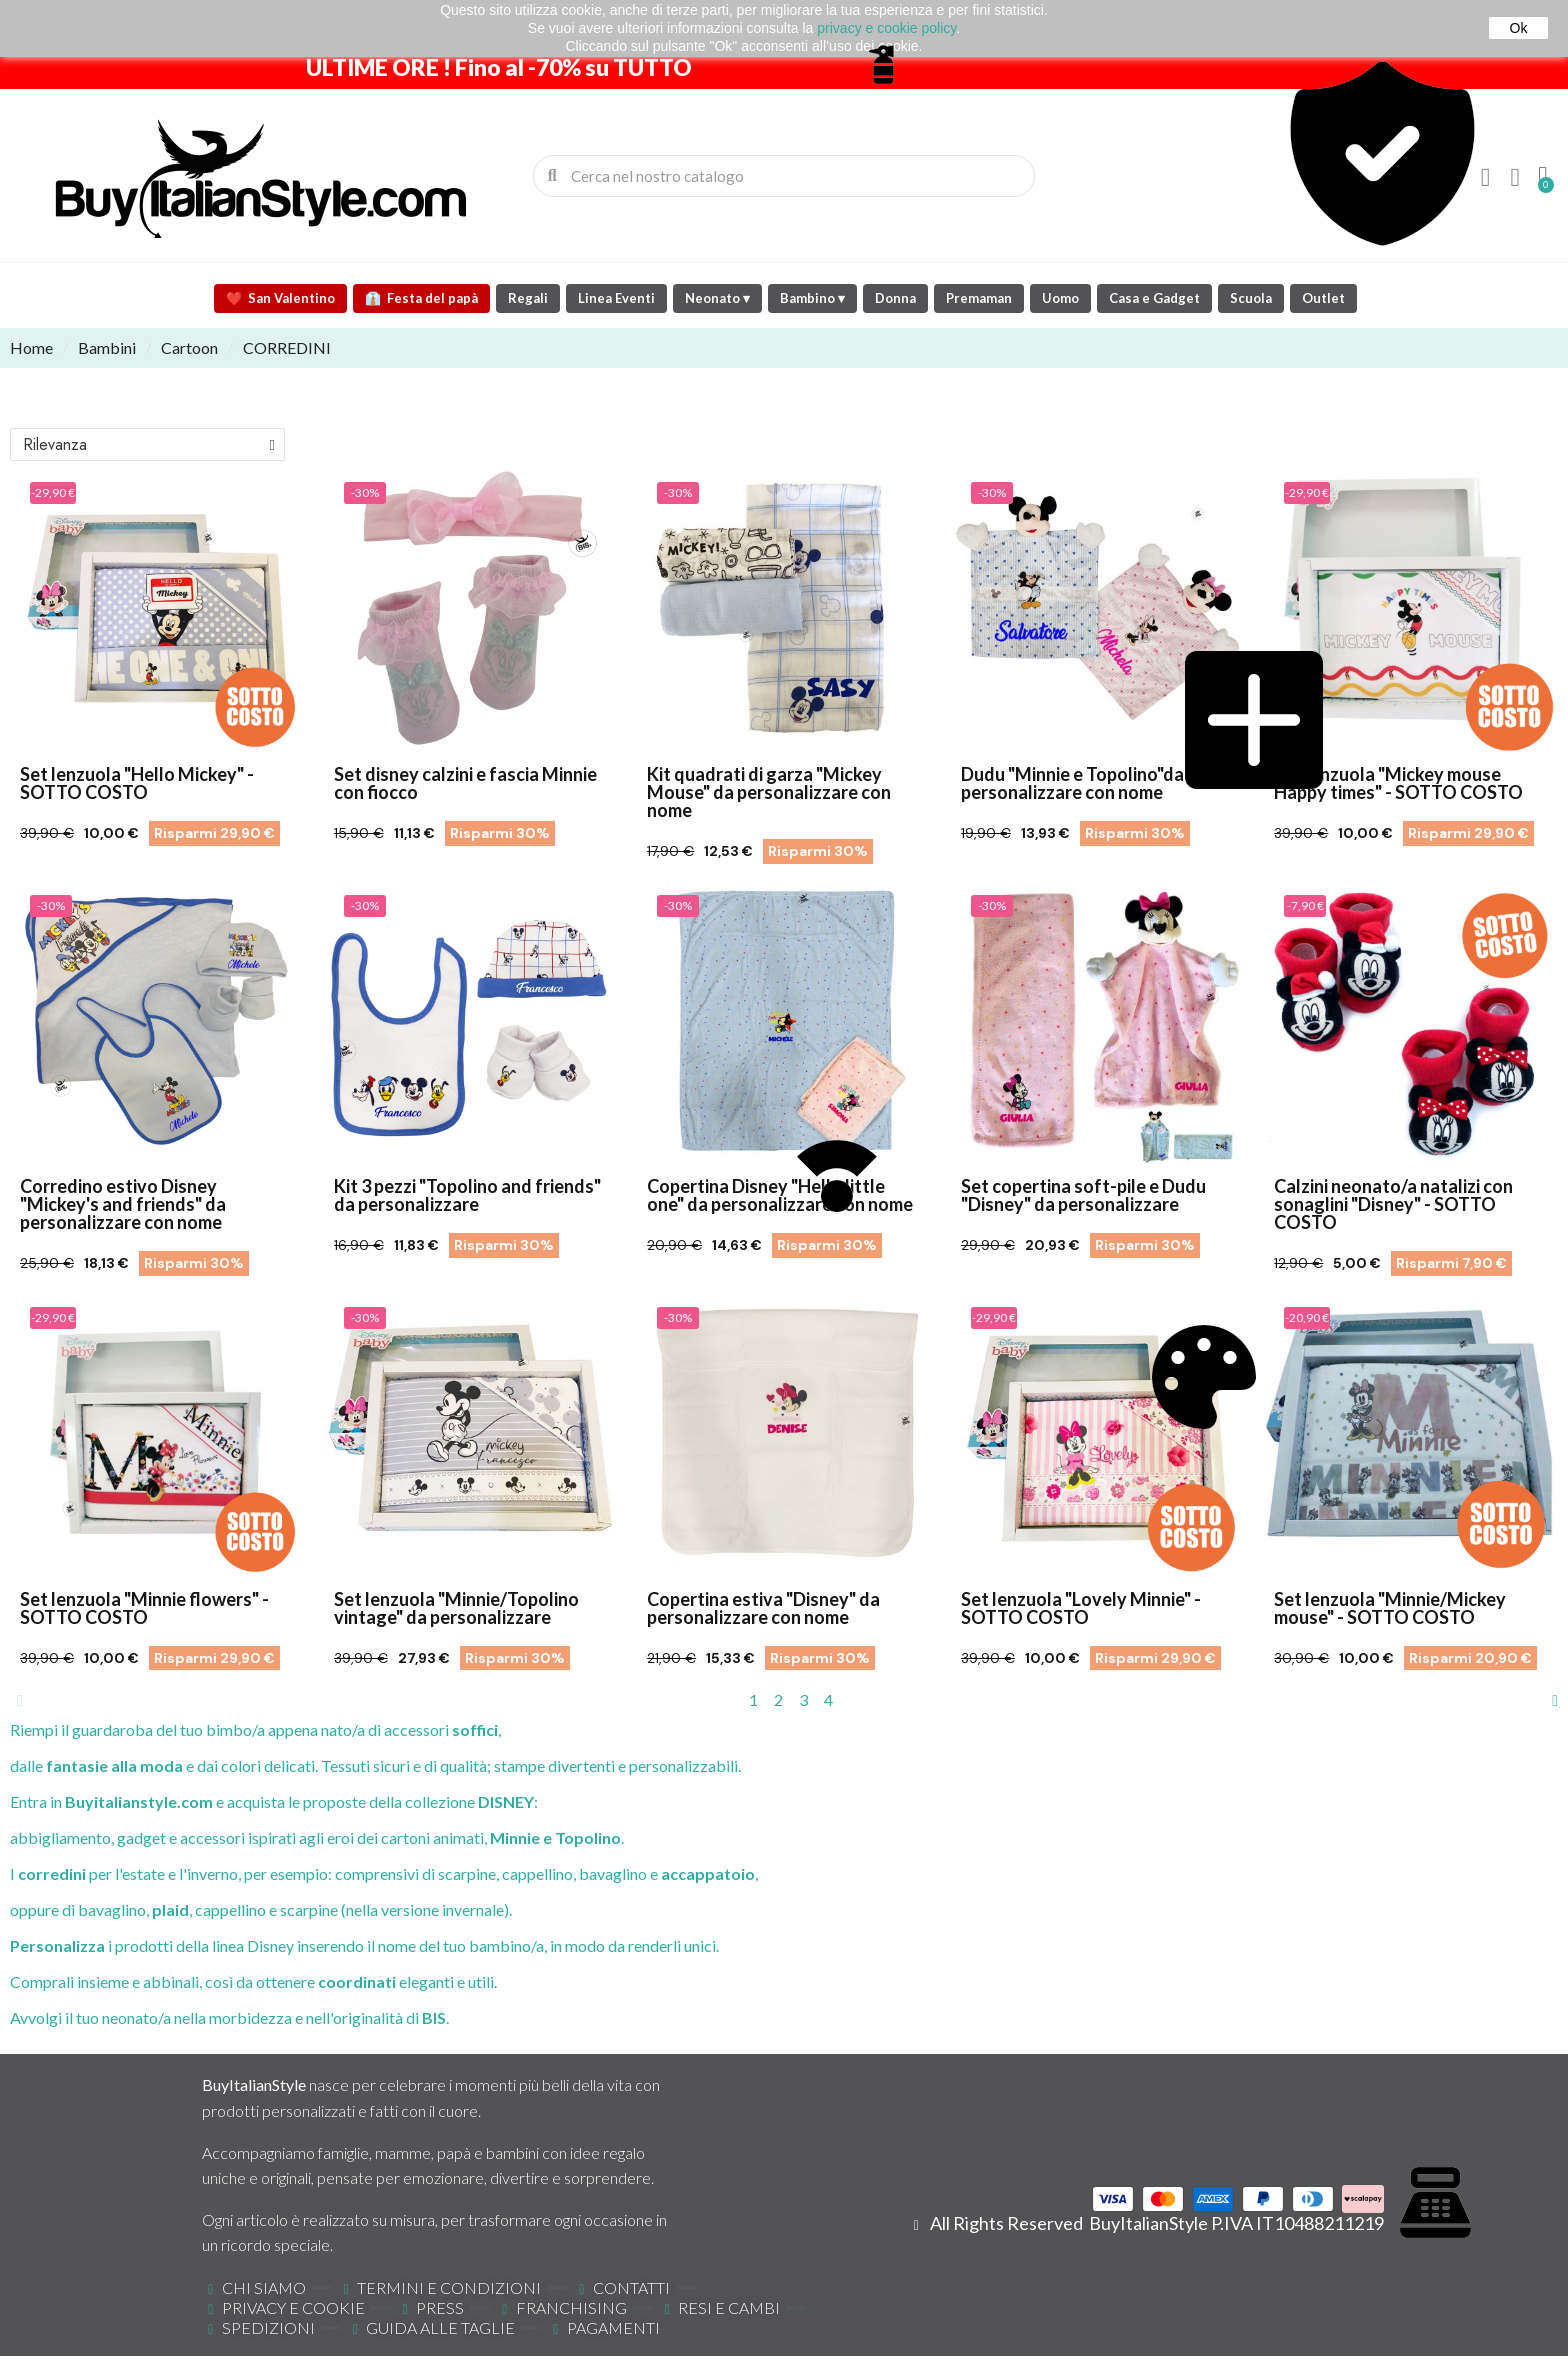 The image size is (1568, 2376). I want to click on indicates verified or secure status, so click(1382, 153).